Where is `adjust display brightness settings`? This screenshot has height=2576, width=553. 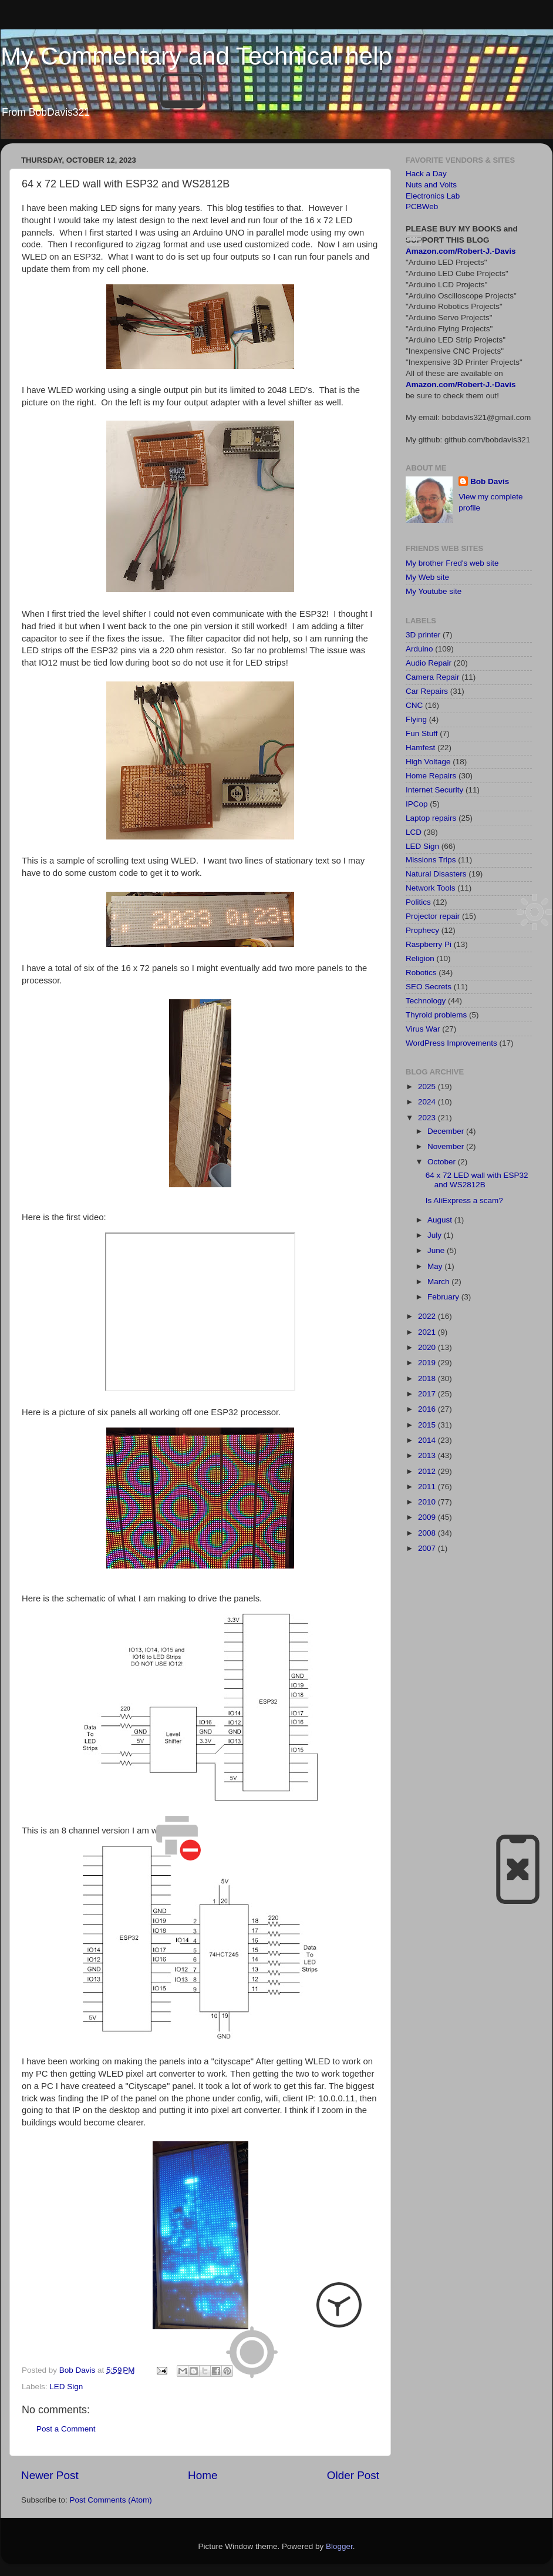 adjust display brightness settings is located at coordinates (534, 912).